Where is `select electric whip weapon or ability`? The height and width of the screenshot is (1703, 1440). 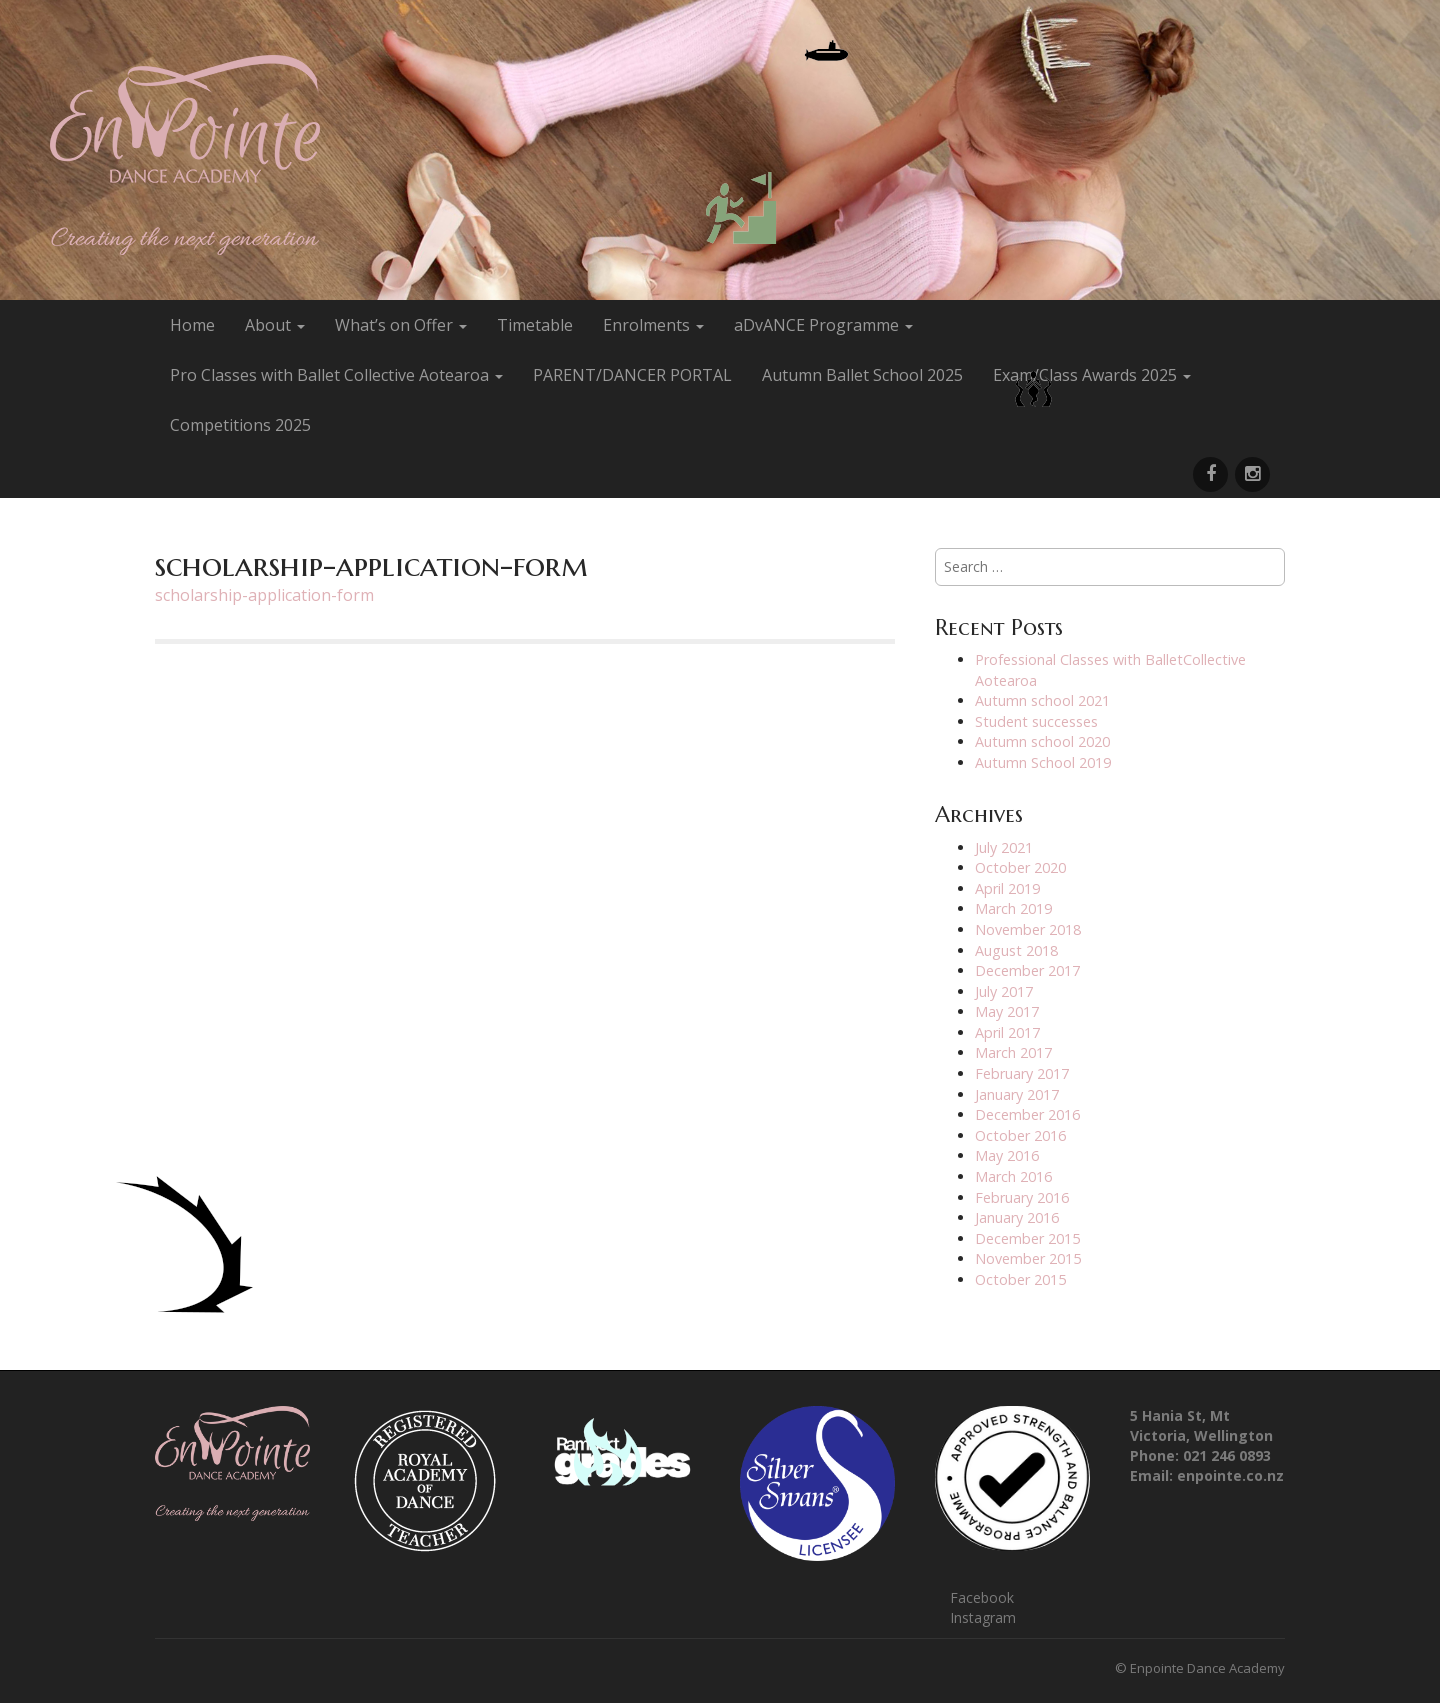 select electric whip weapon or ability is located at coordinates (184, 1244).